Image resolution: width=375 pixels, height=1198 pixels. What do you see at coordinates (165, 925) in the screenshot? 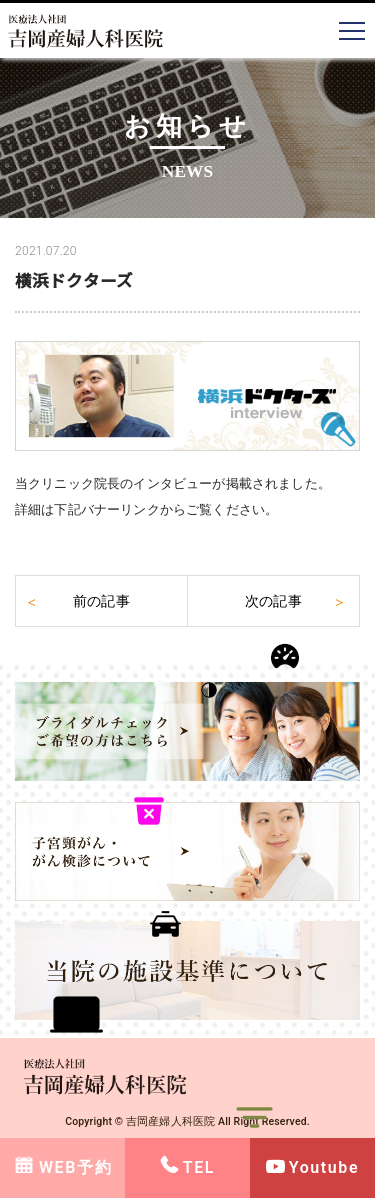
I see `indicates police or emergency services` at bounding box center [165, 925].